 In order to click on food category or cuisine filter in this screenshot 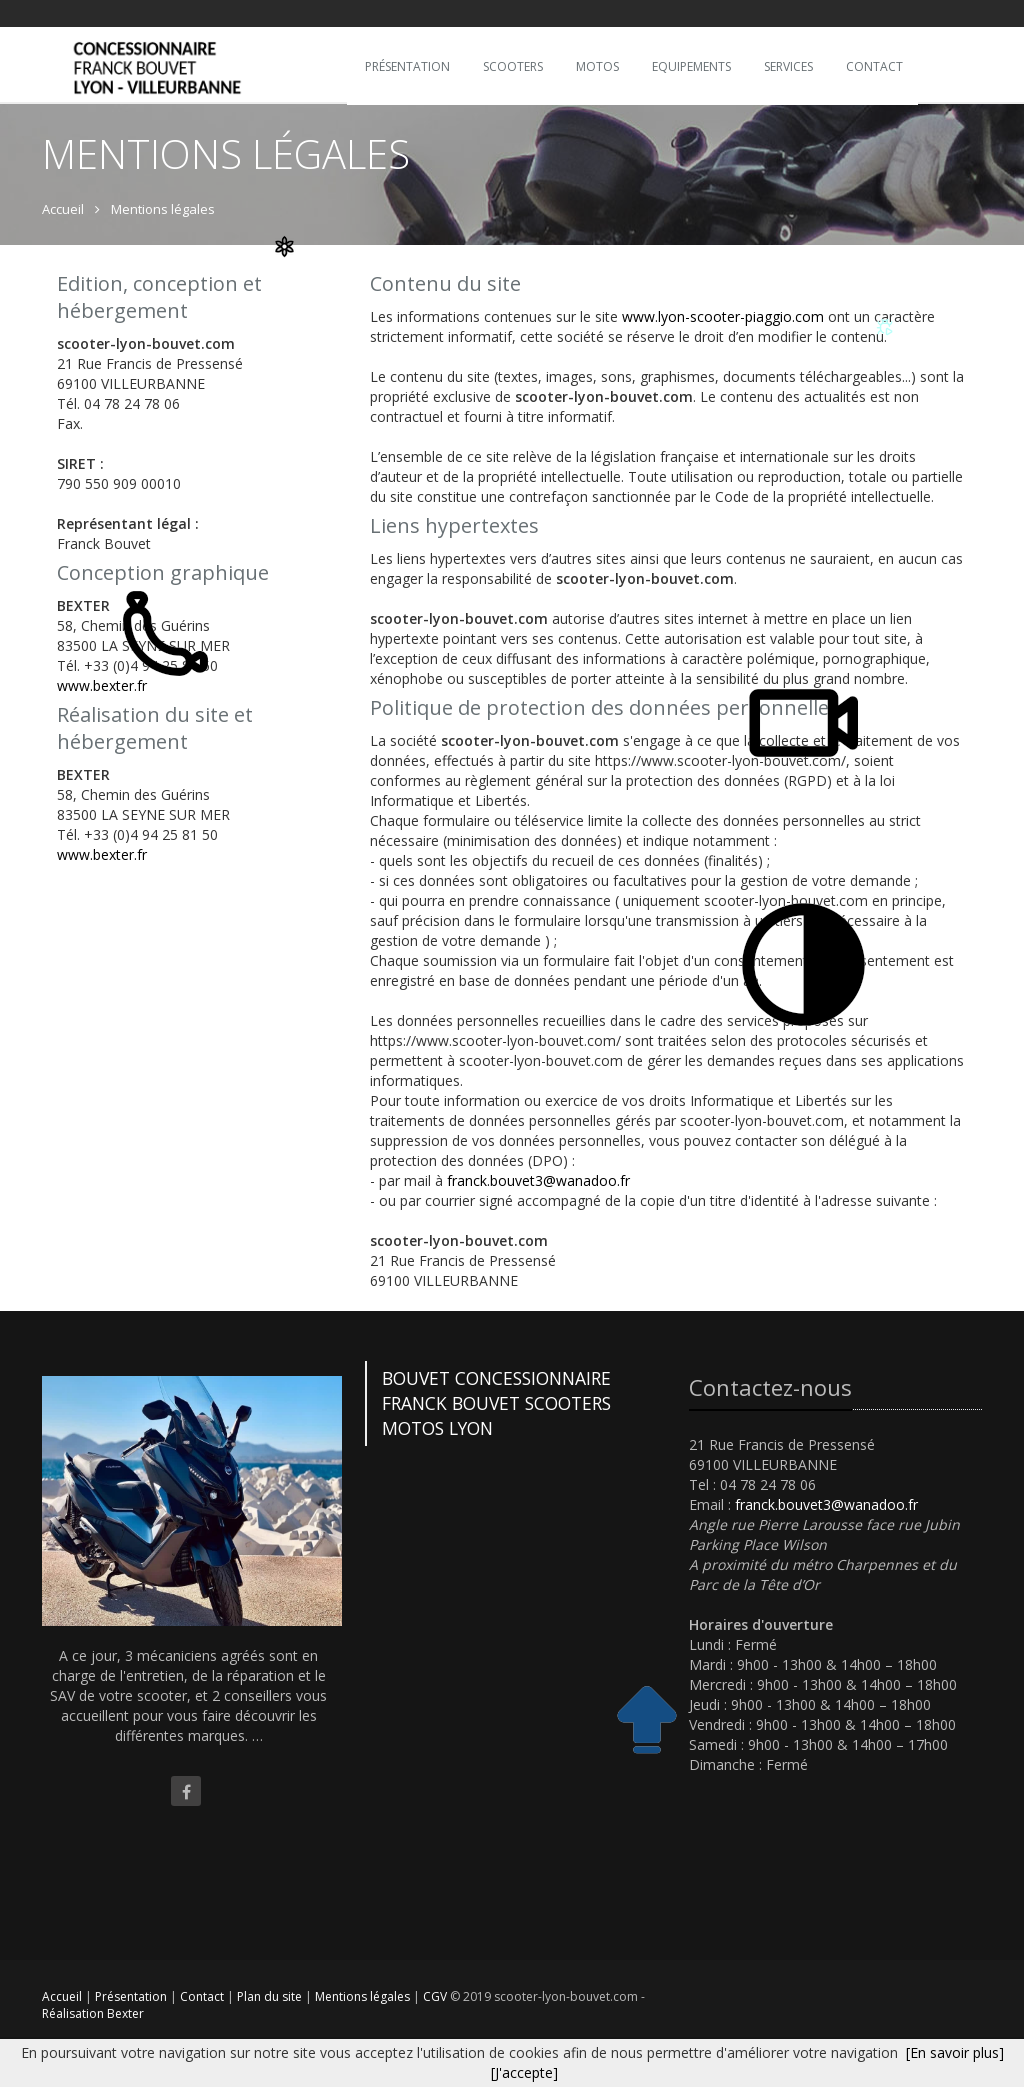, I will do `click(163, 635)`.